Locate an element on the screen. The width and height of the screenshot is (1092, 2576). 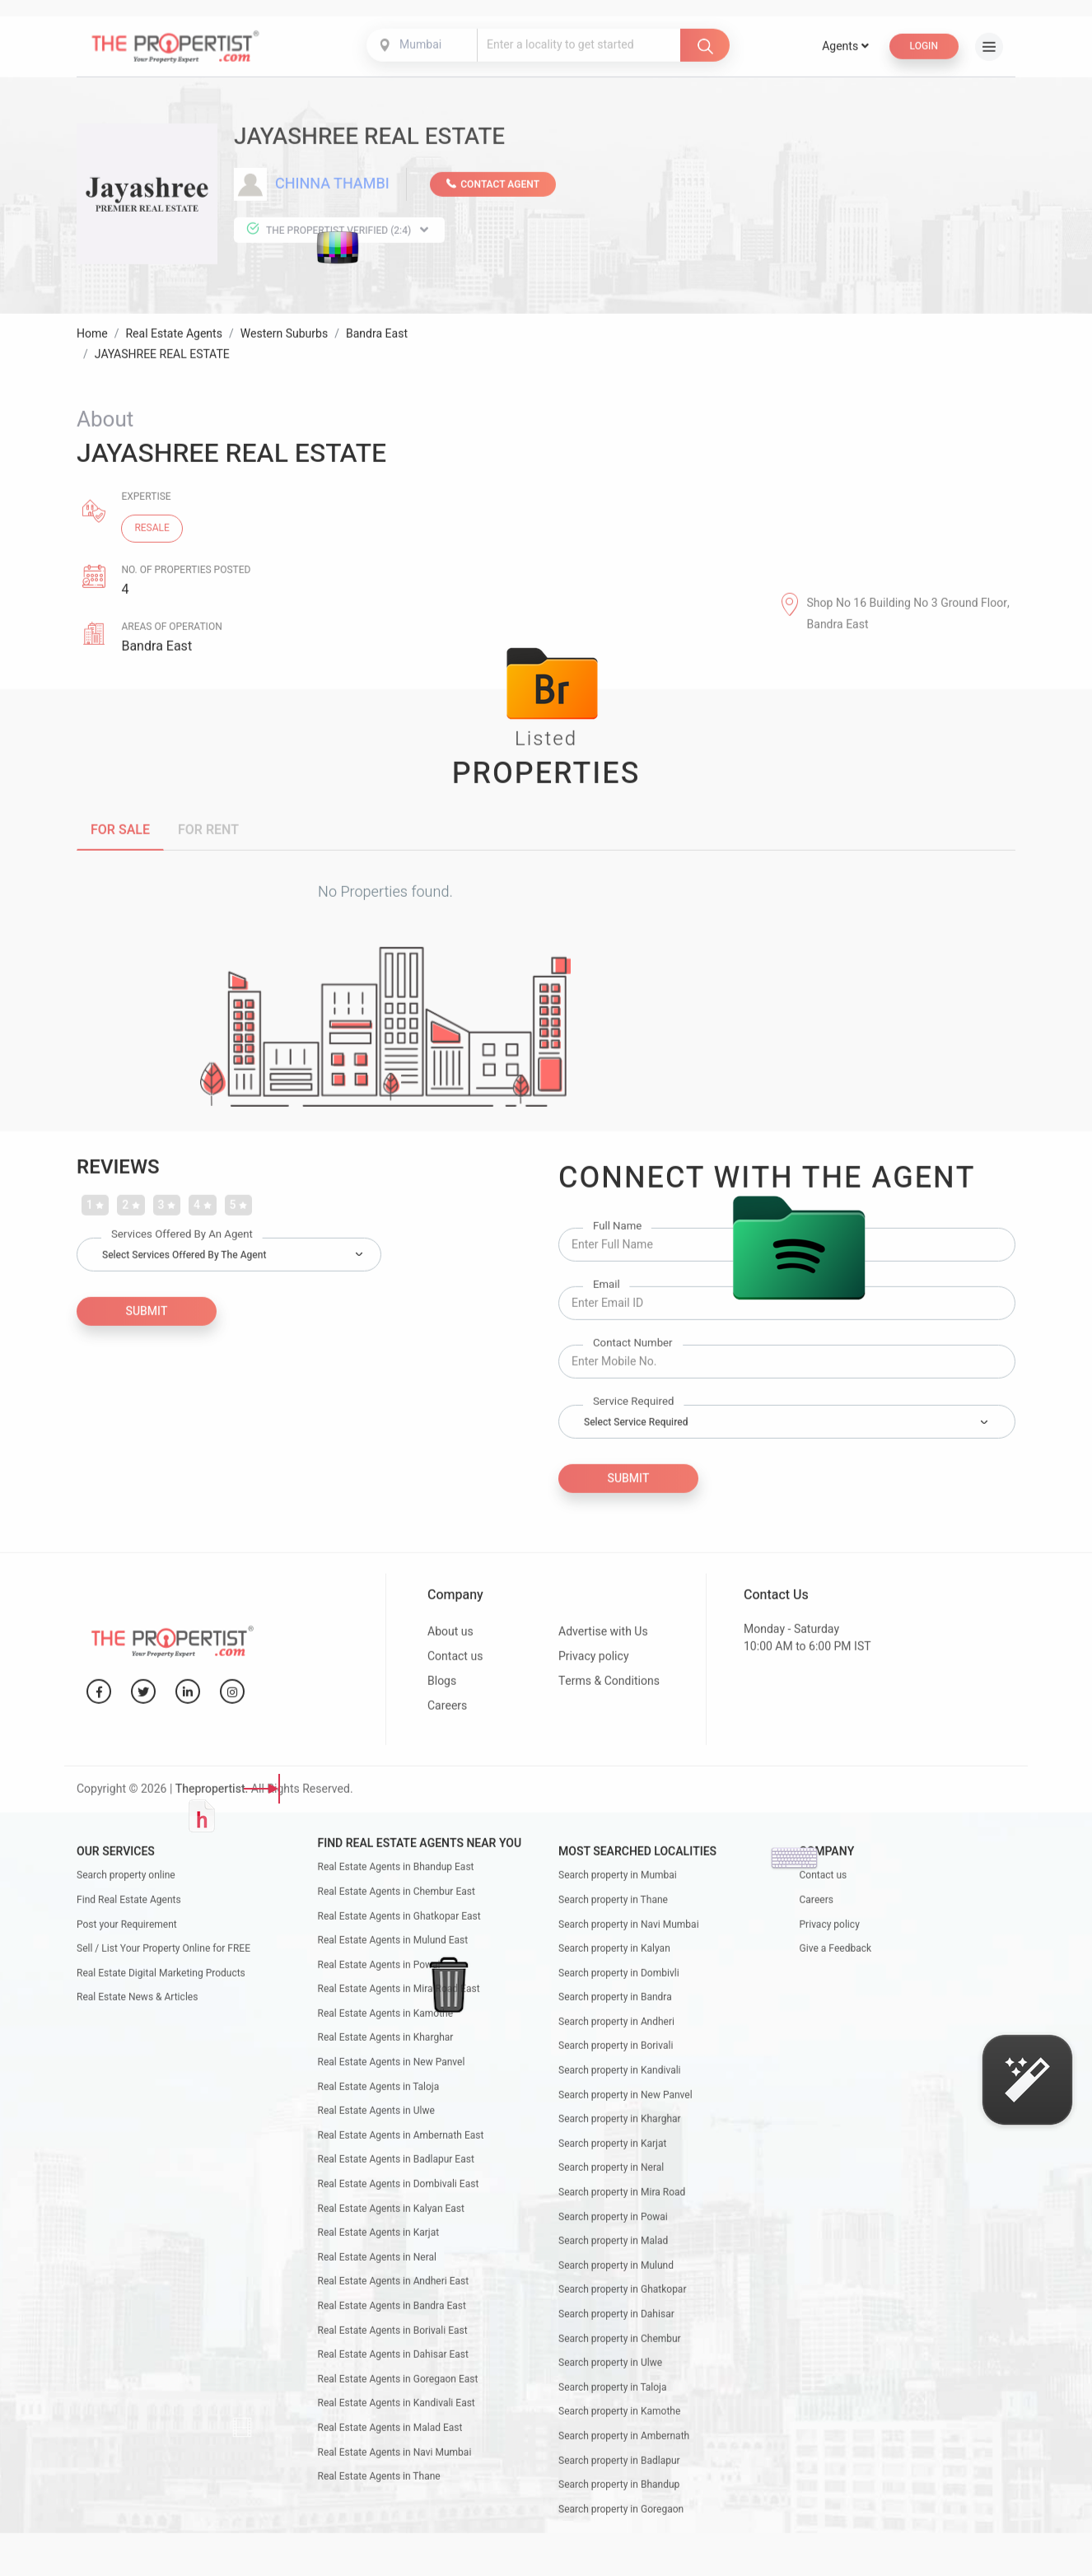
view deleted emails in trash folder is located at coordinates (449, 1985).